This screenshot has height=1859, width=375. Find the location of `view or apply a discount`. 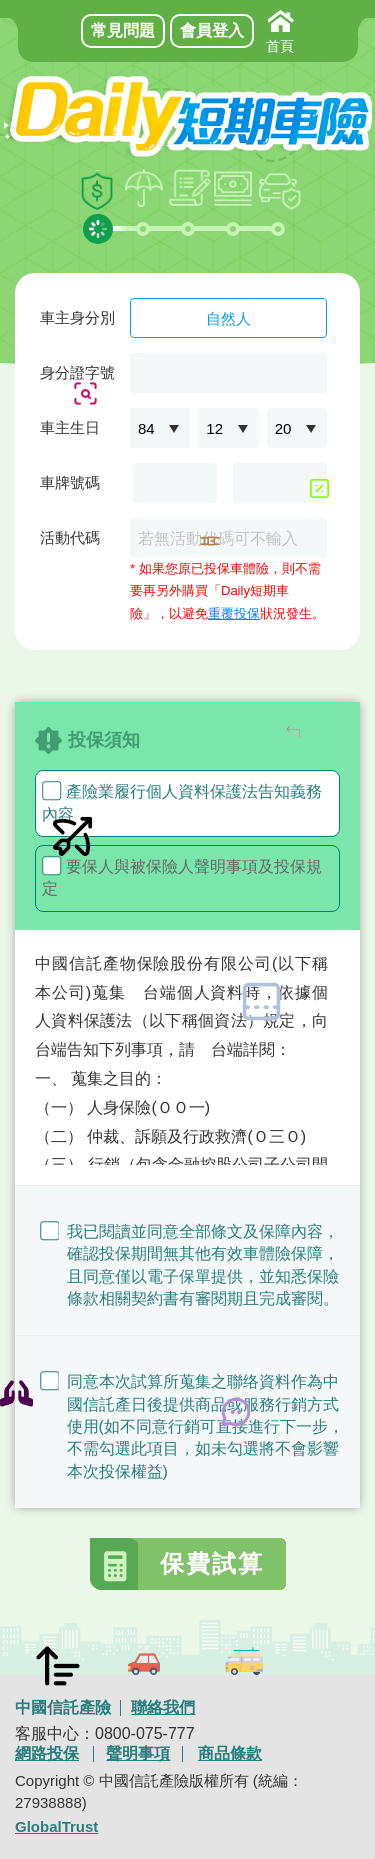

view or apply a discount is located at coordinates (319, 488).